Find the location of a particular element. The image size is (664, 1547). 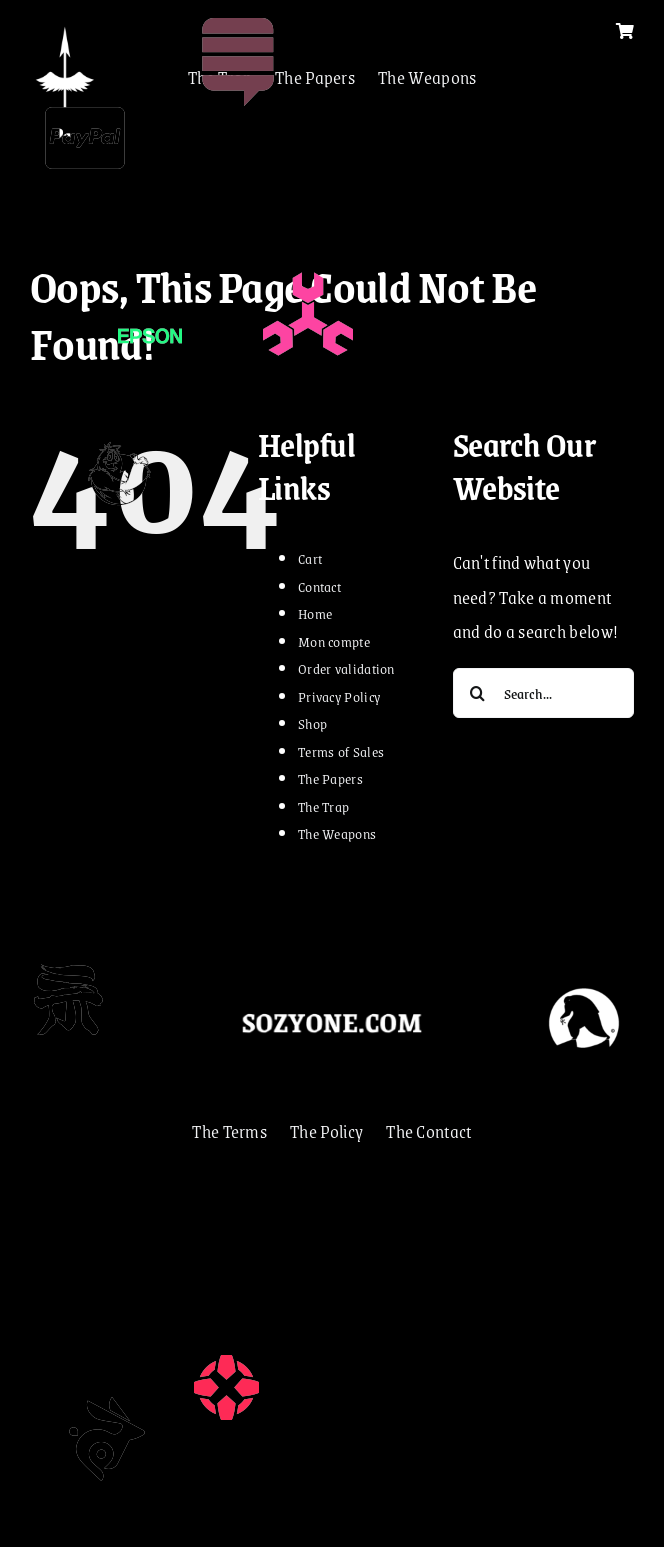

pay with PayPal is located at coordinates (85, 138).